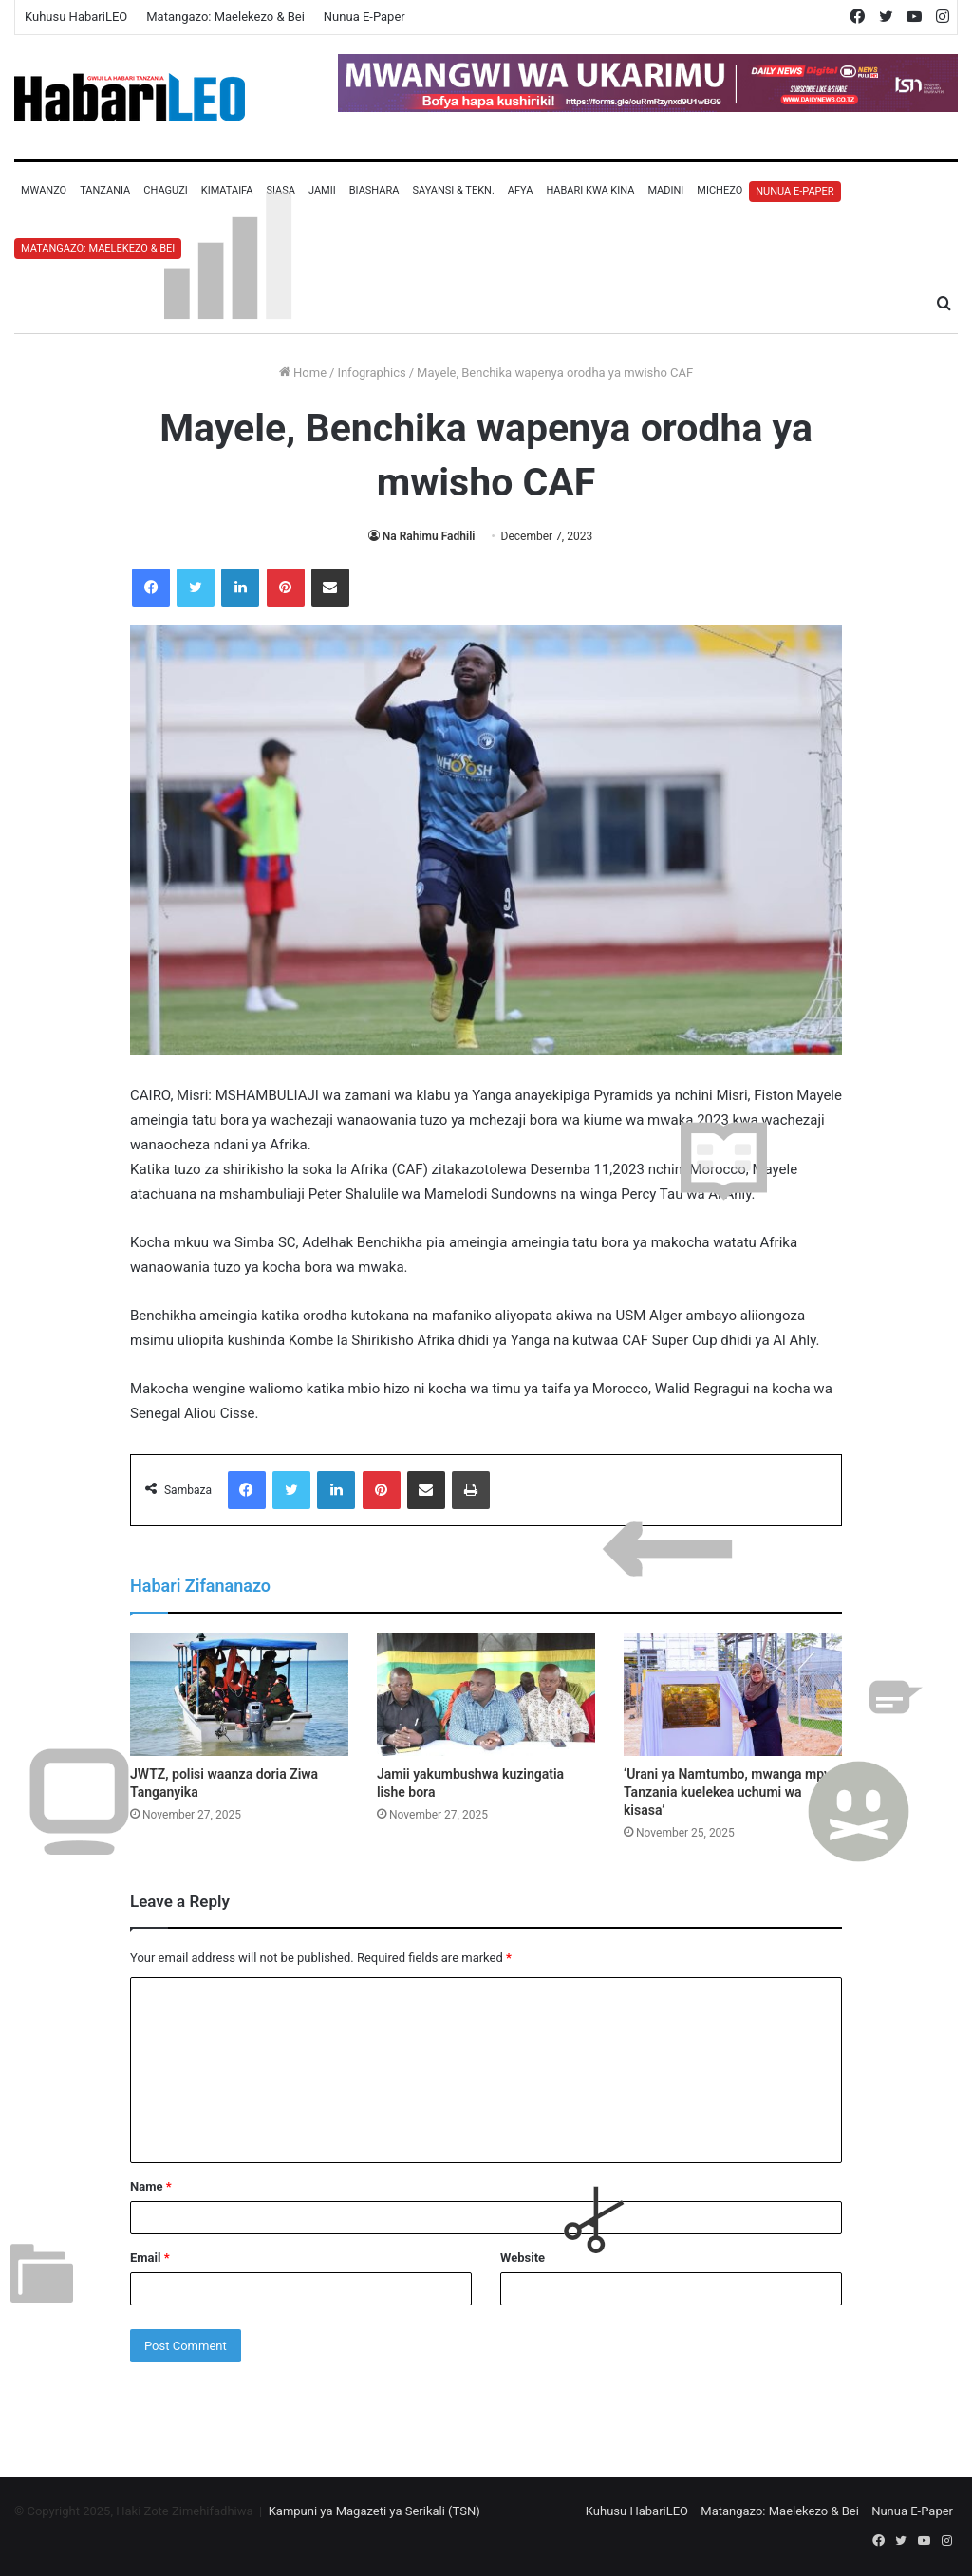 The width and height of the screenshot is (972, 2576). What do you see at coordinates (232, 259) in the screenshot?
I see `indicates good cellular signal strength` at bounding box center [232, 259].